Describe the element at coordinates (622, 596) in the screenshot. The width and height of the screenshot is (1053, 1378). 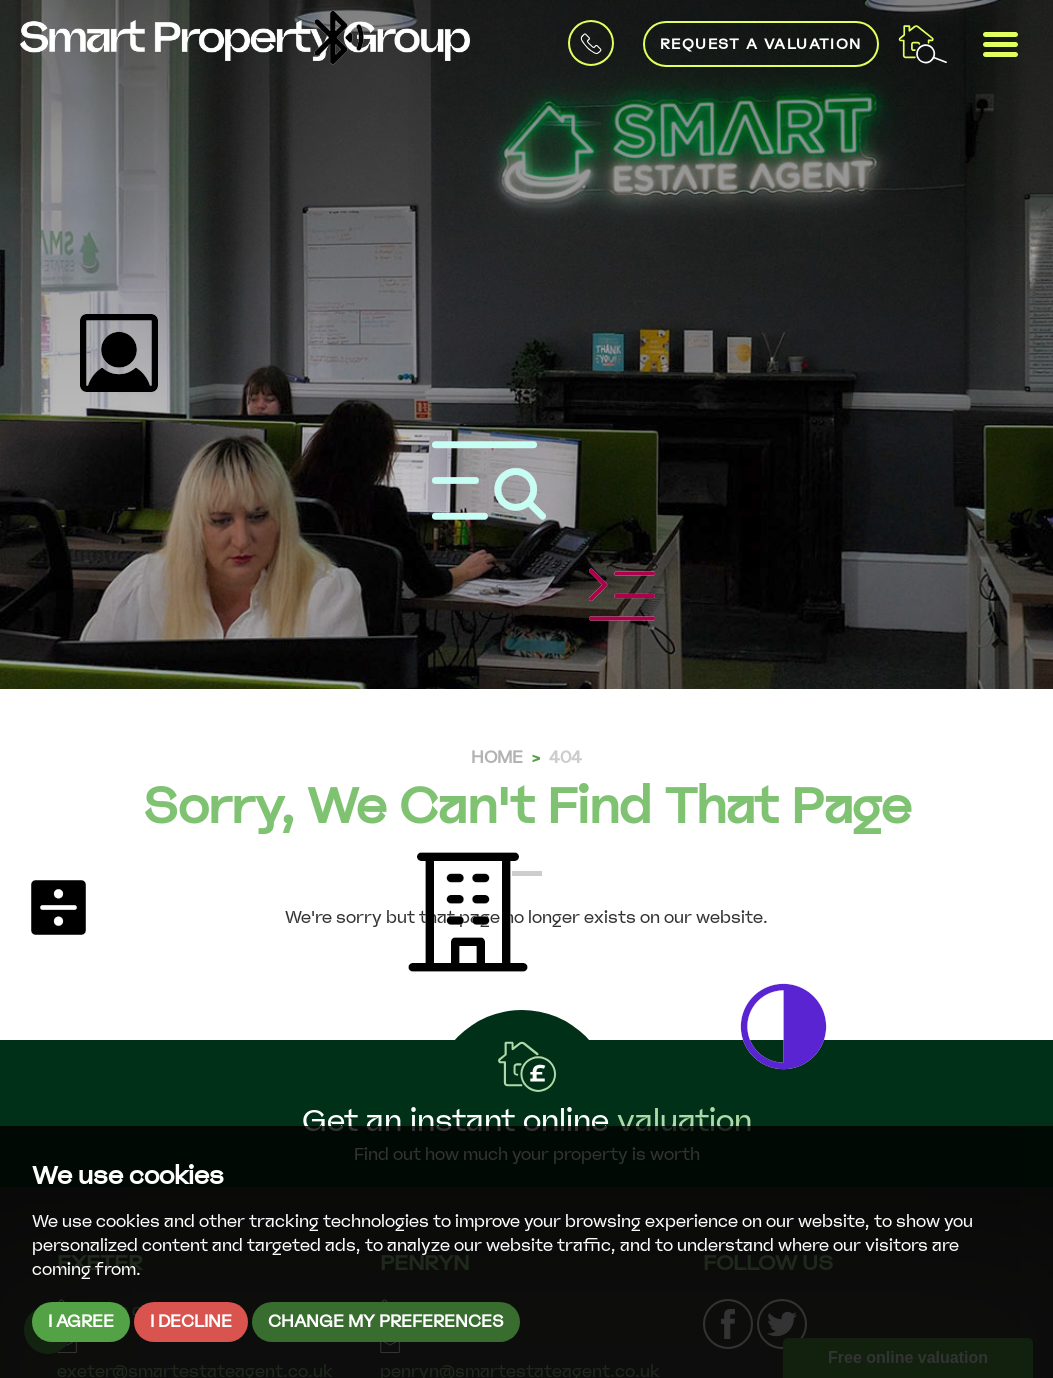
I see `increase text indent level` at that location.